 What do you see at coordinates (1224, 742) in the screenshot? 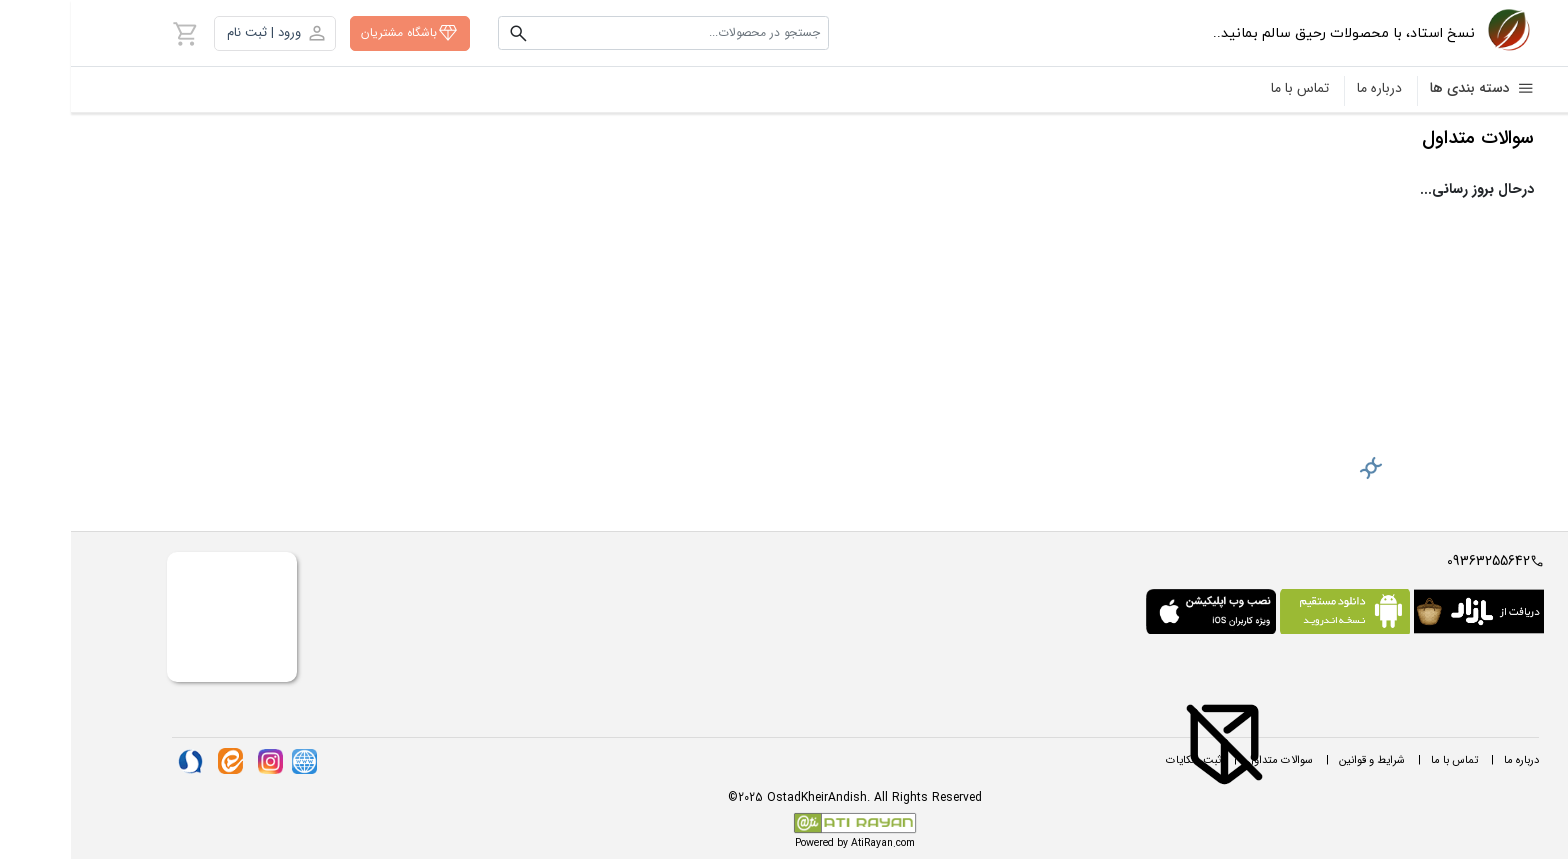
I see `disable light refraction or spectrum effects` at bounding box center [1224, 742].